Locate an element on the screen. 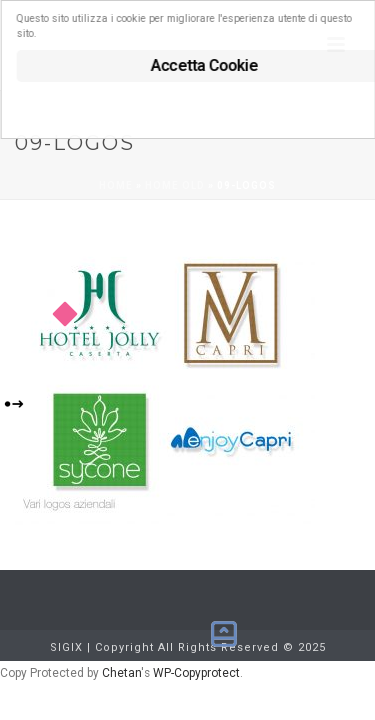 Image resolution: width=375 pixels, height=720 pixels. indicates premium or luxury status is located at coordinates (65, 314).